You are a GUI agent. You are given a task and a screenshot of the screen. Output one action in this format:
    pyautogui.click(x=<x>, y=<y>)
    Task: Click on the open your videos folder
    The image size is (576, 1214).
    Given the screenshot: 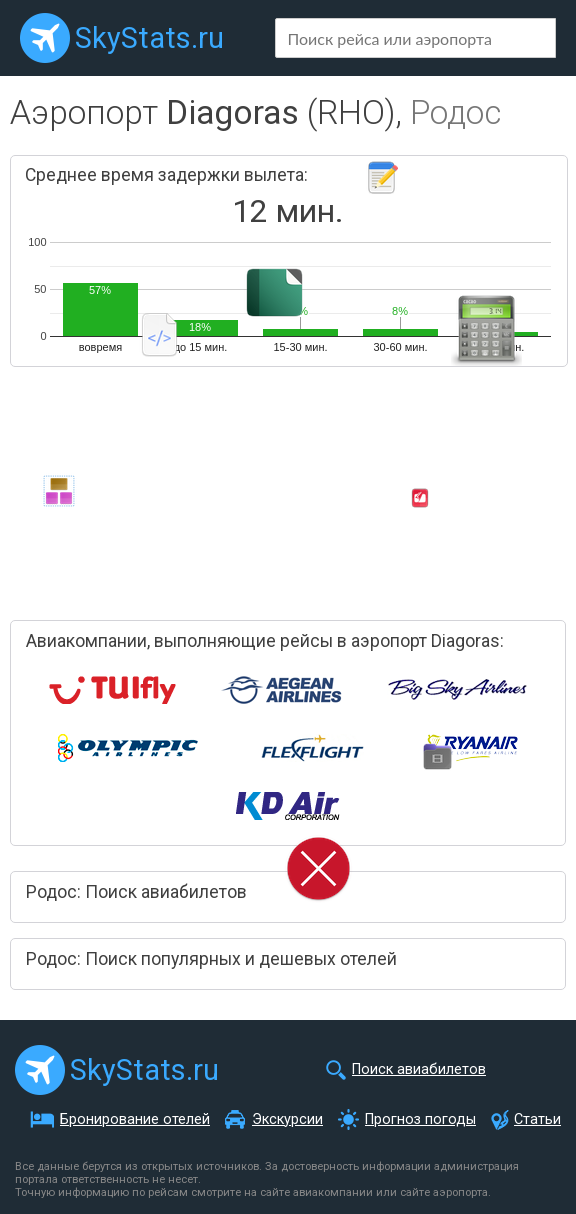 What is the action you would take?
    pyautogui.click(x=437, y=756)
    